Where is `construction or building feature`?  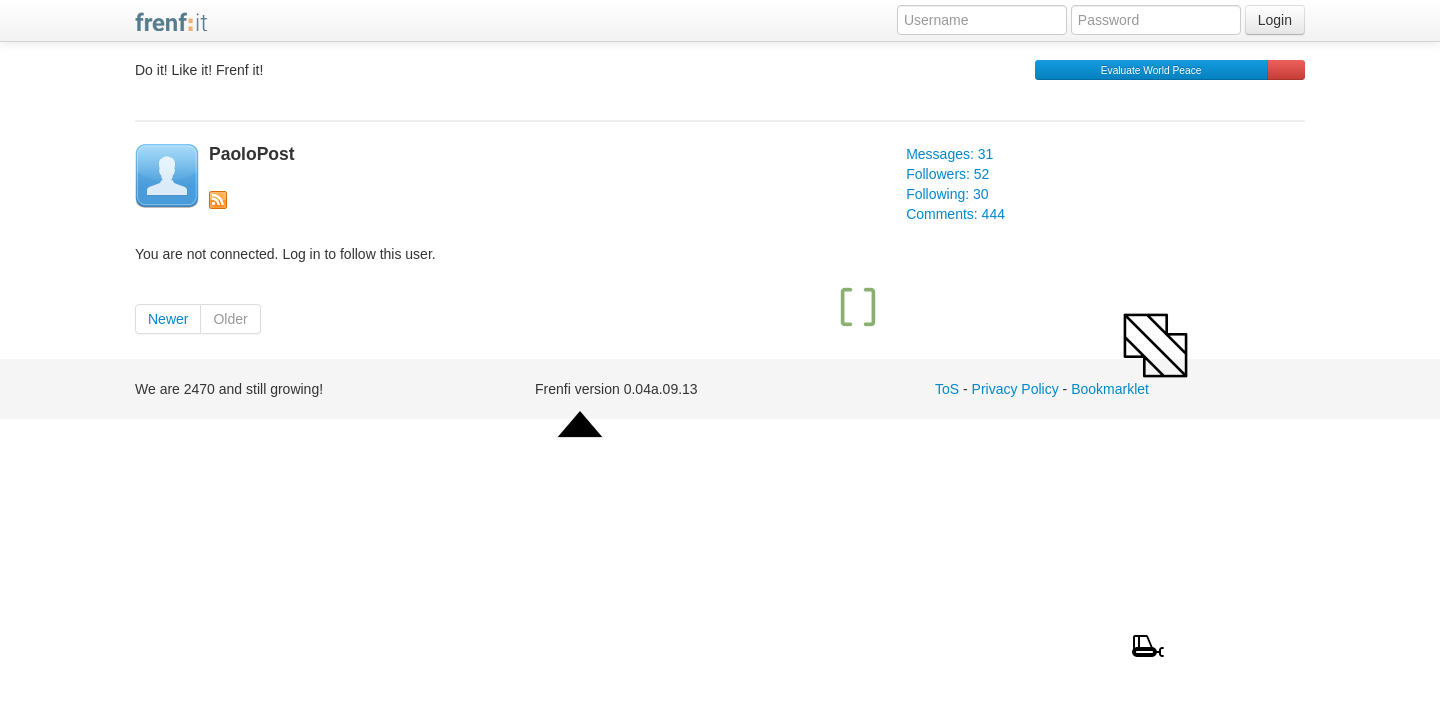
construction or building feature is located at coordinates (1148, 646).